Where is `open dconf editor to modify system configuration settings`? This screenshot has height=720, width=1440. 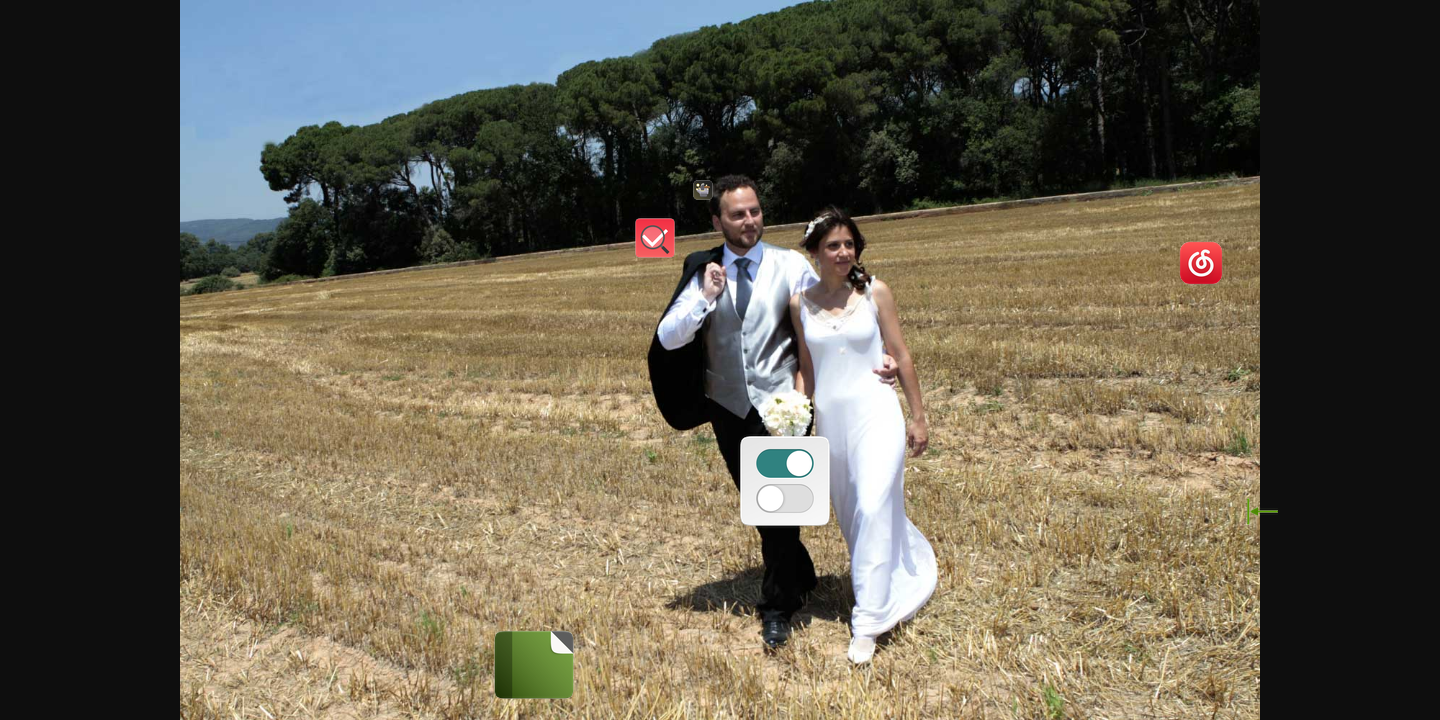
open dconf editor to modify system configuration settings is located at coordinates (655, 238).